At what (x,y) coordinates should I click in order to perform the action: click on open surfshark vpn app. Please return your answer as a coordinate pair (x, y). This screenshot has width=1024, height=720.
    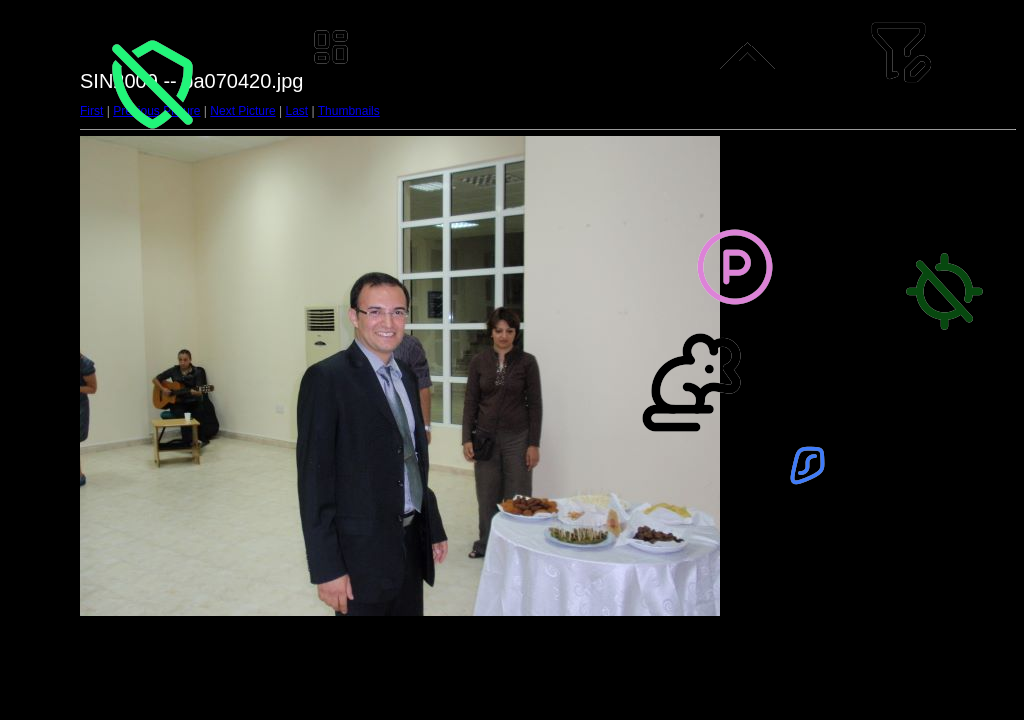
    Looking at the image, I should click on (807, 465).